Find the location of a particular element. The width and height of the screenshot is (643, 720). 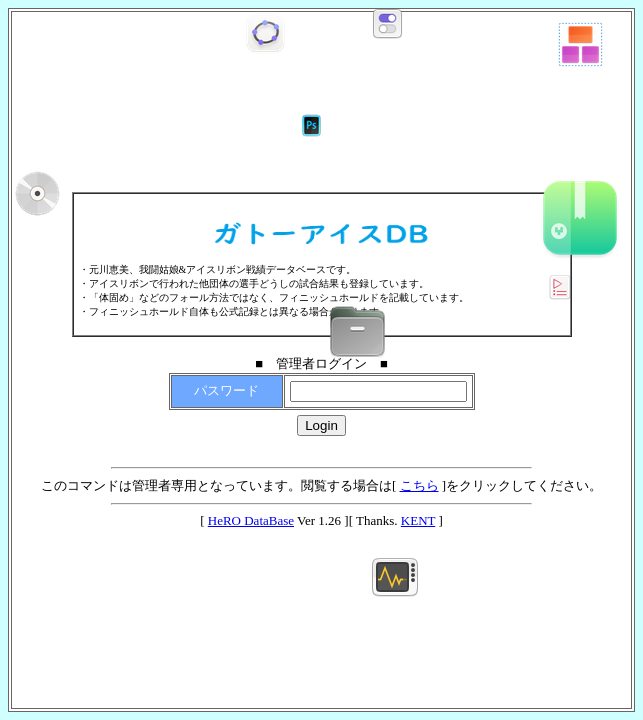

an mp3 playlist file is located at coordinates (560, 287).